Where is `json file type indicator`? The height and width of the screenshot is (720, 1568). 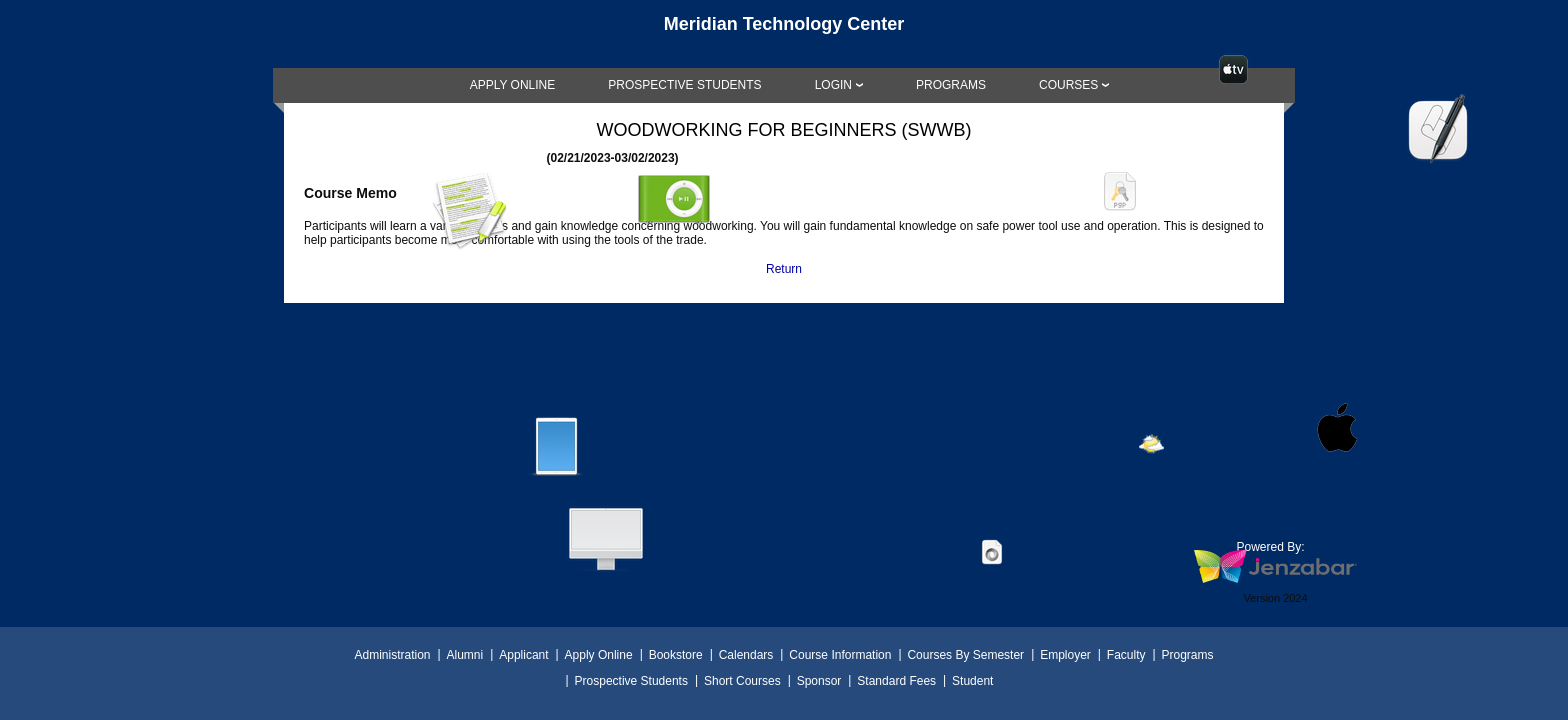 json file type indicator is located at coordinates (992, 552).